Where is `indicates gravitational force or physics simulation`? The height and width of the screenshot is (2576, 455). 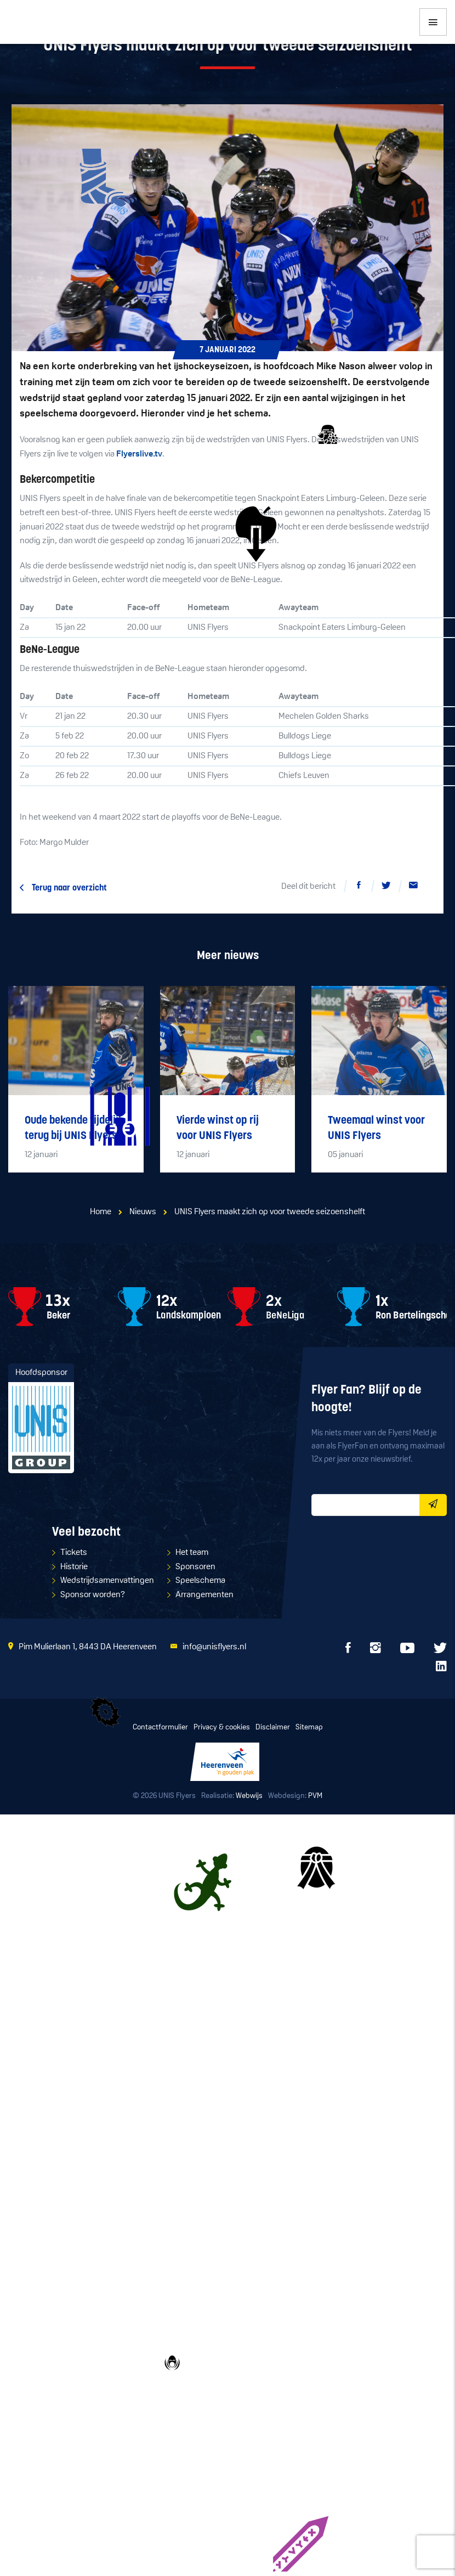 indicates gravitational force or physics simulation is located at coordinates (256, 534).